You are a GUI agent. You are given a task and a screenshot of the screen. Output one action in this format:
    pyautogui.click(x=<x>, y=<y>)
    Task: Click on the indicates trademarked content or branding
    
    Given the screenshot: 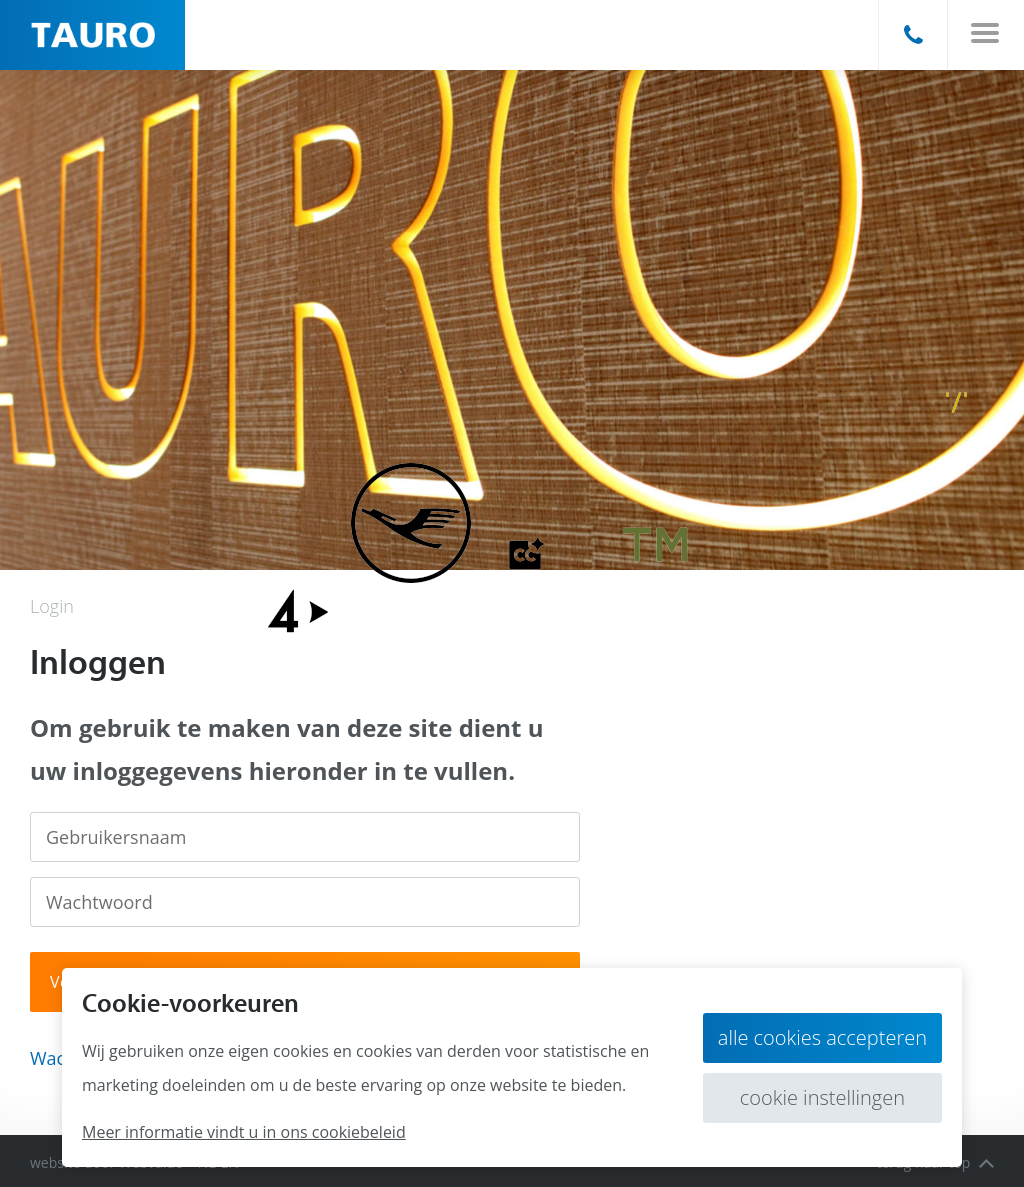 What is the action you would take?
    pyautogui.click(x=656, y=544)
    